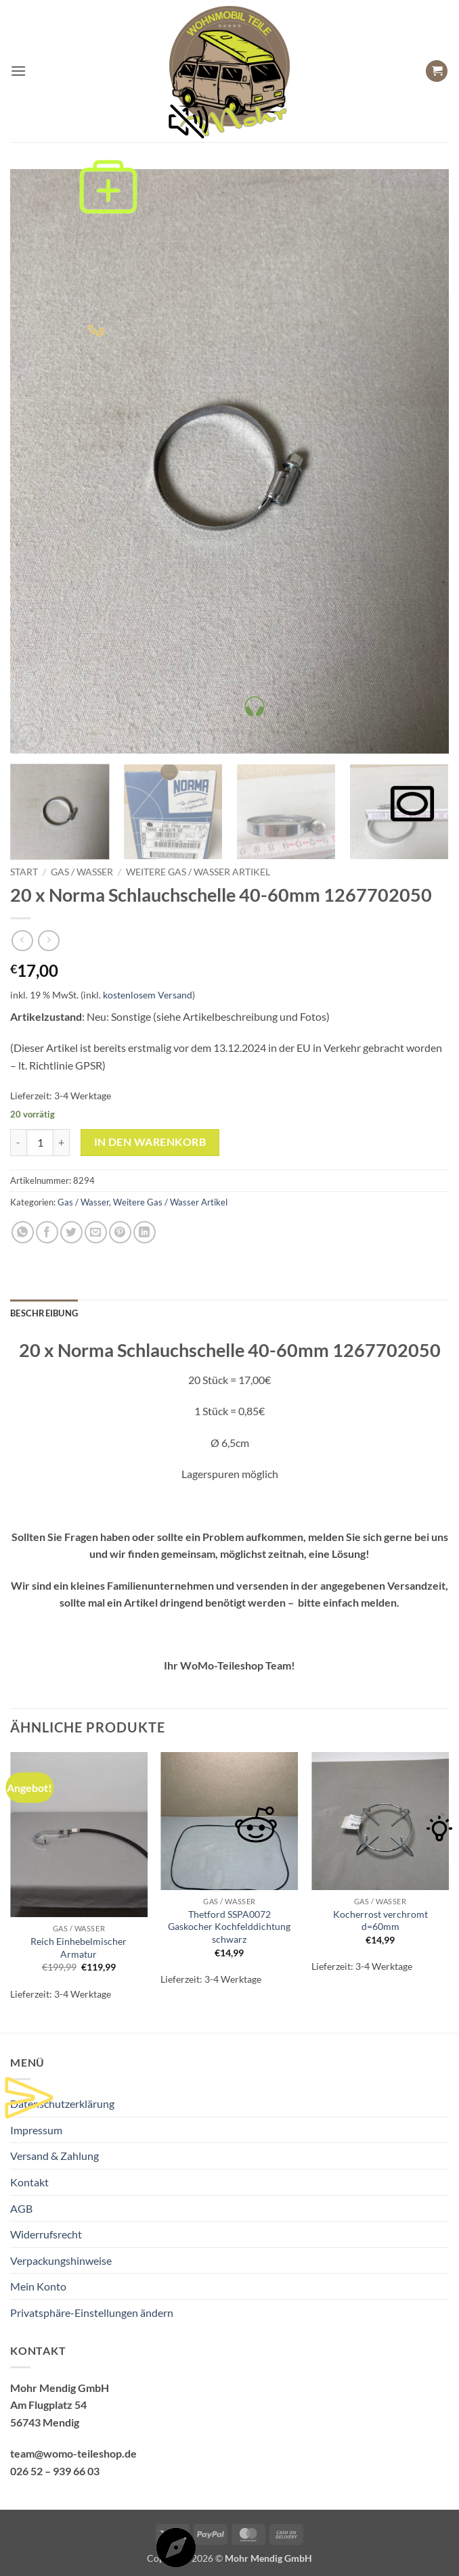  Describe the element at coordinates (188, 121) in the screenshot. I see `mute audio or sound` at that location.